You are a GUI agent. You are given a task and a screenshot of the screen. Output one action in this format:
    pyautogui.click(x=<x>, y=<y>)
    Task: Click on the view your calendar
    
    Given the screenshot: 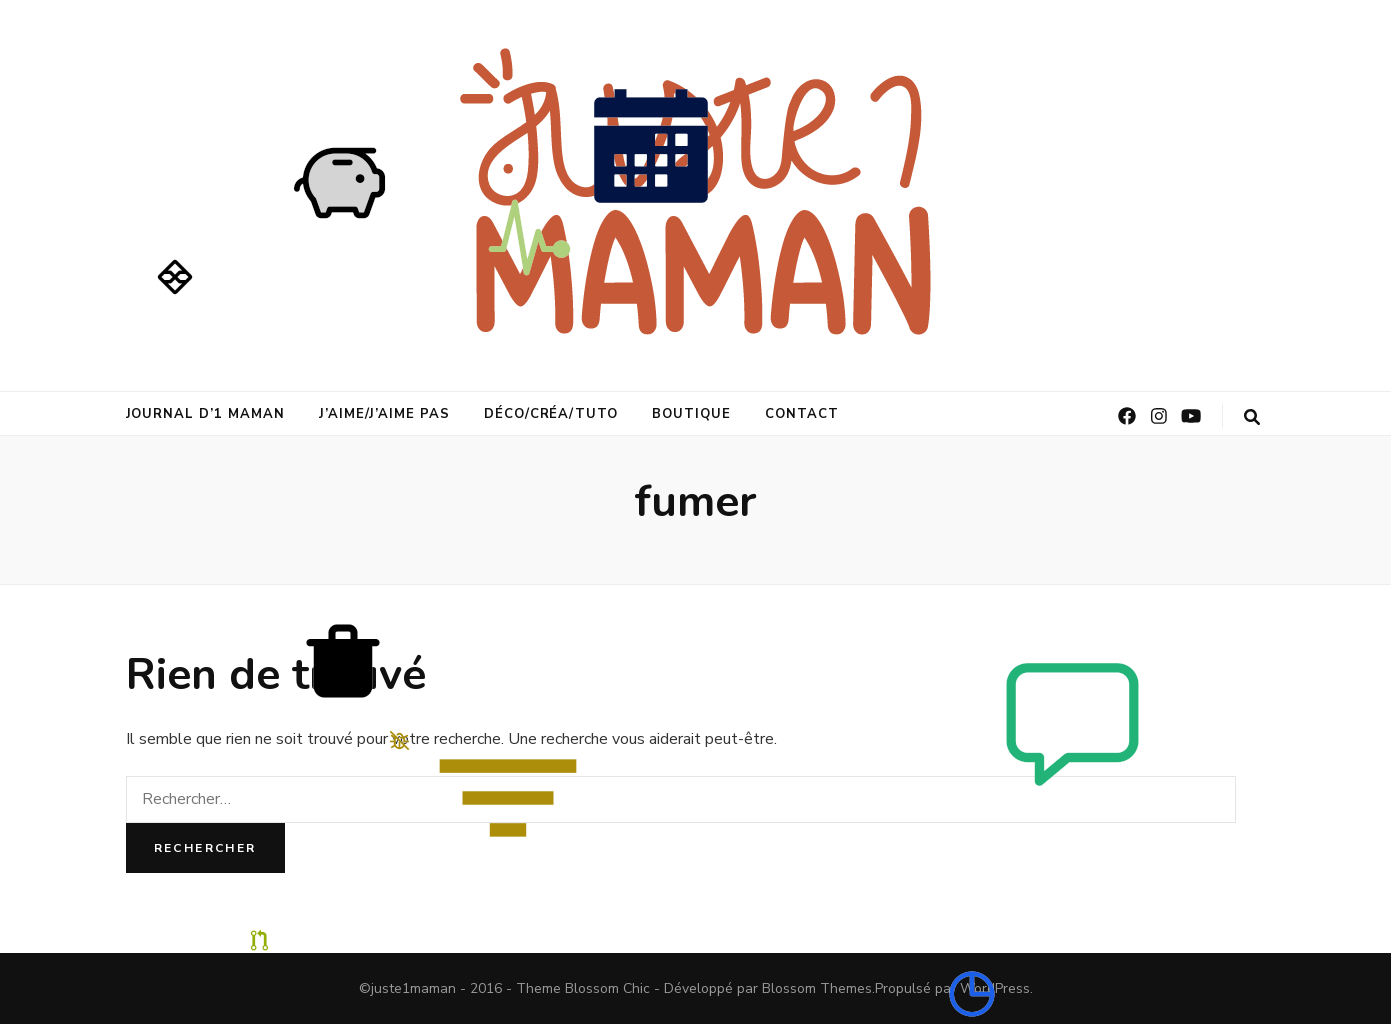 What is the action you would take?
    pyautogui.click(x=651, y=146)
    